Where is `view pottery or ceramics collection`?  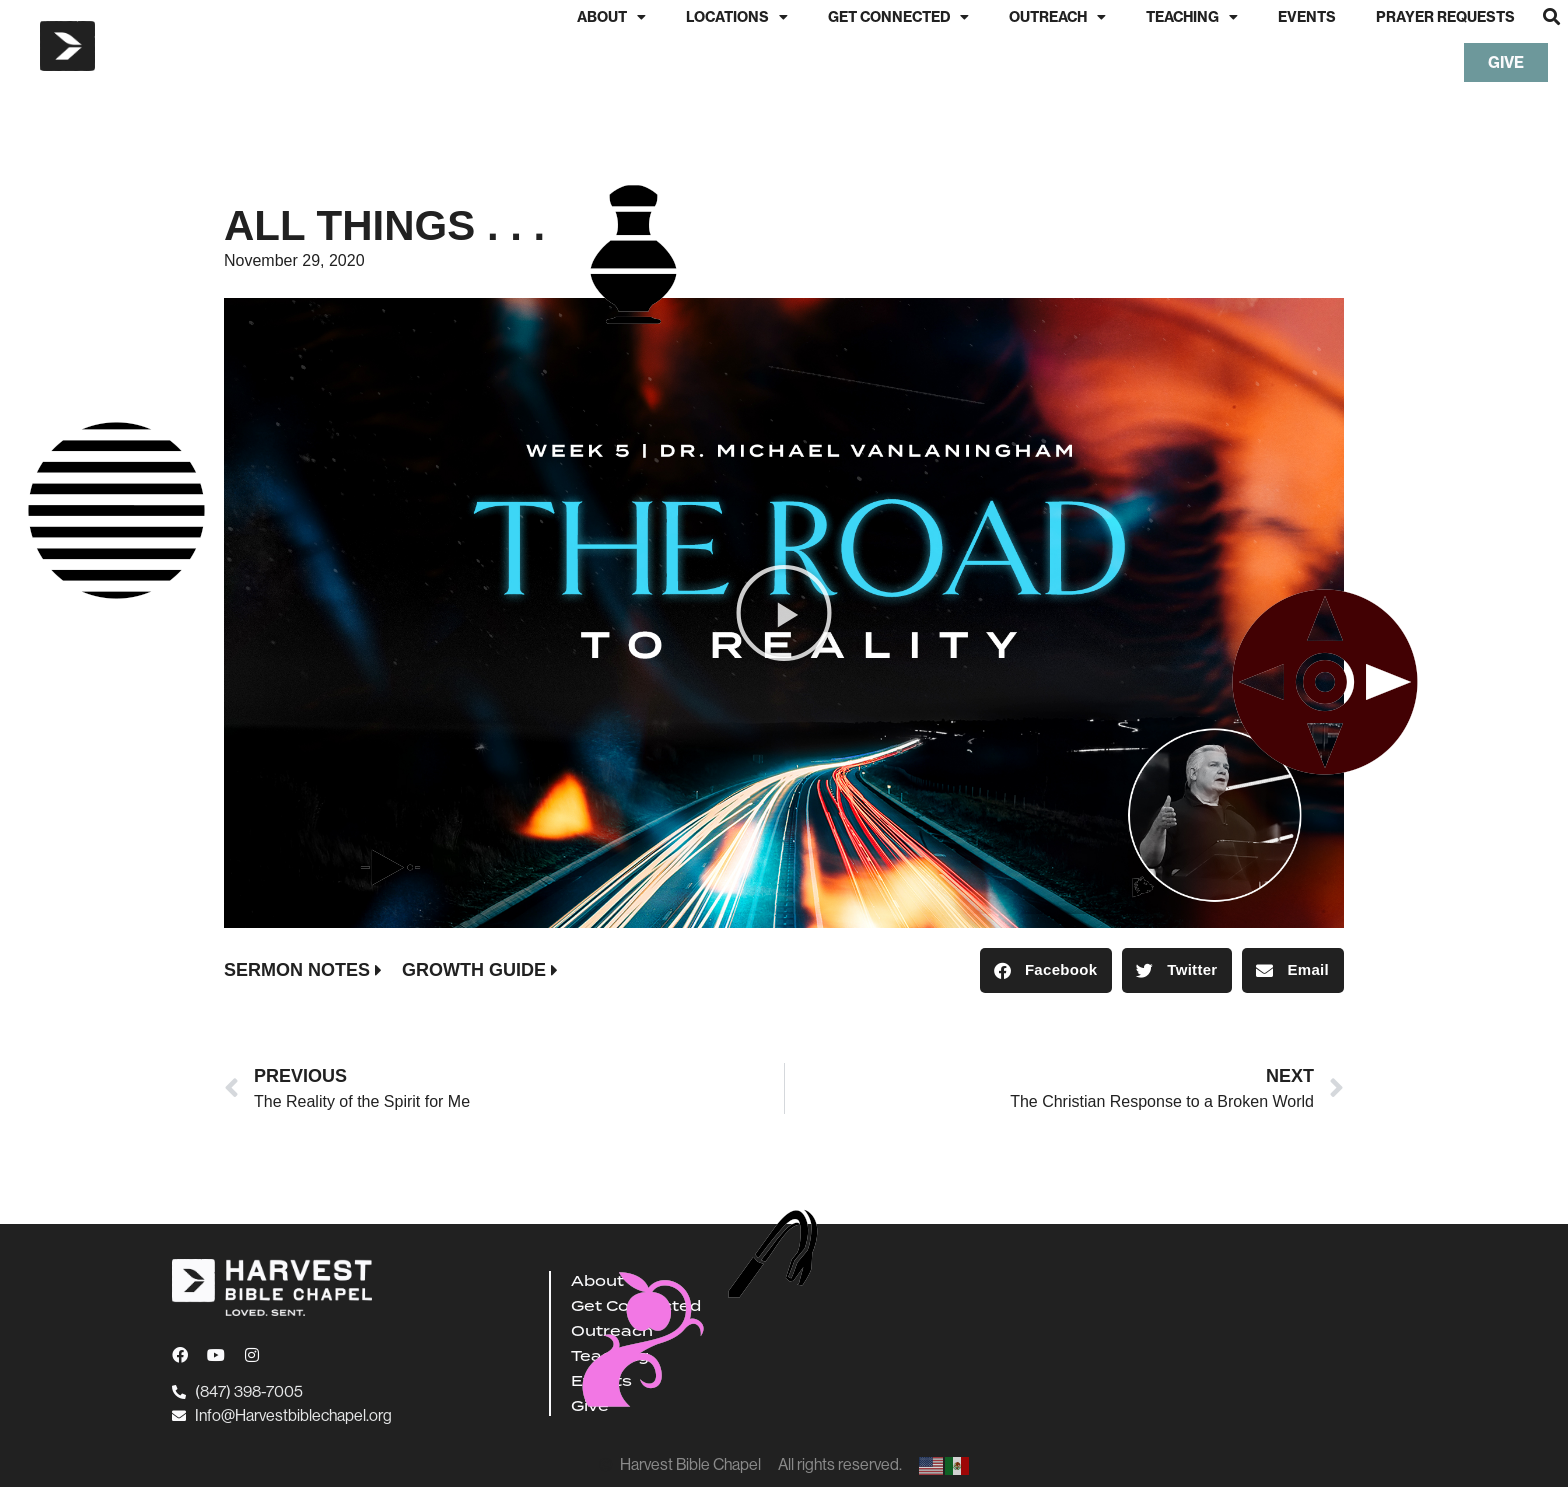 view pottery or ceramics collection is located at coordinates (633, 254).